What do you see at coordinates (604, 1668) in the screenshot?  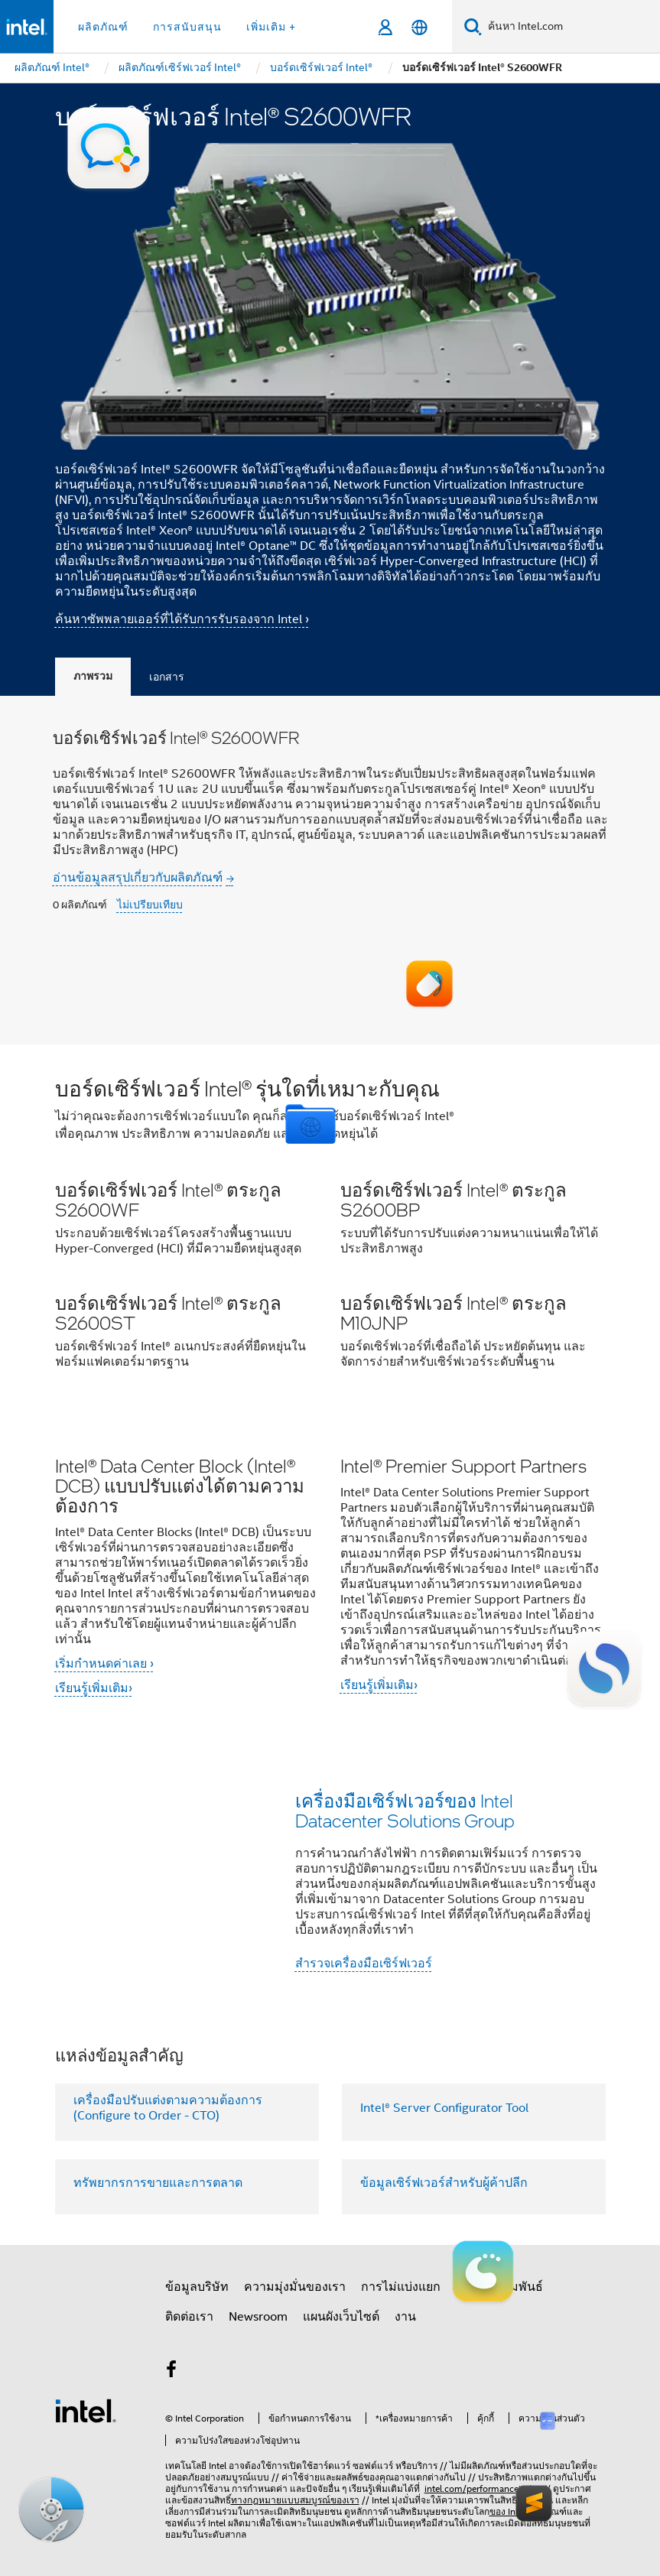 I see `open simplenote app` at bounding box center [604, 1668].